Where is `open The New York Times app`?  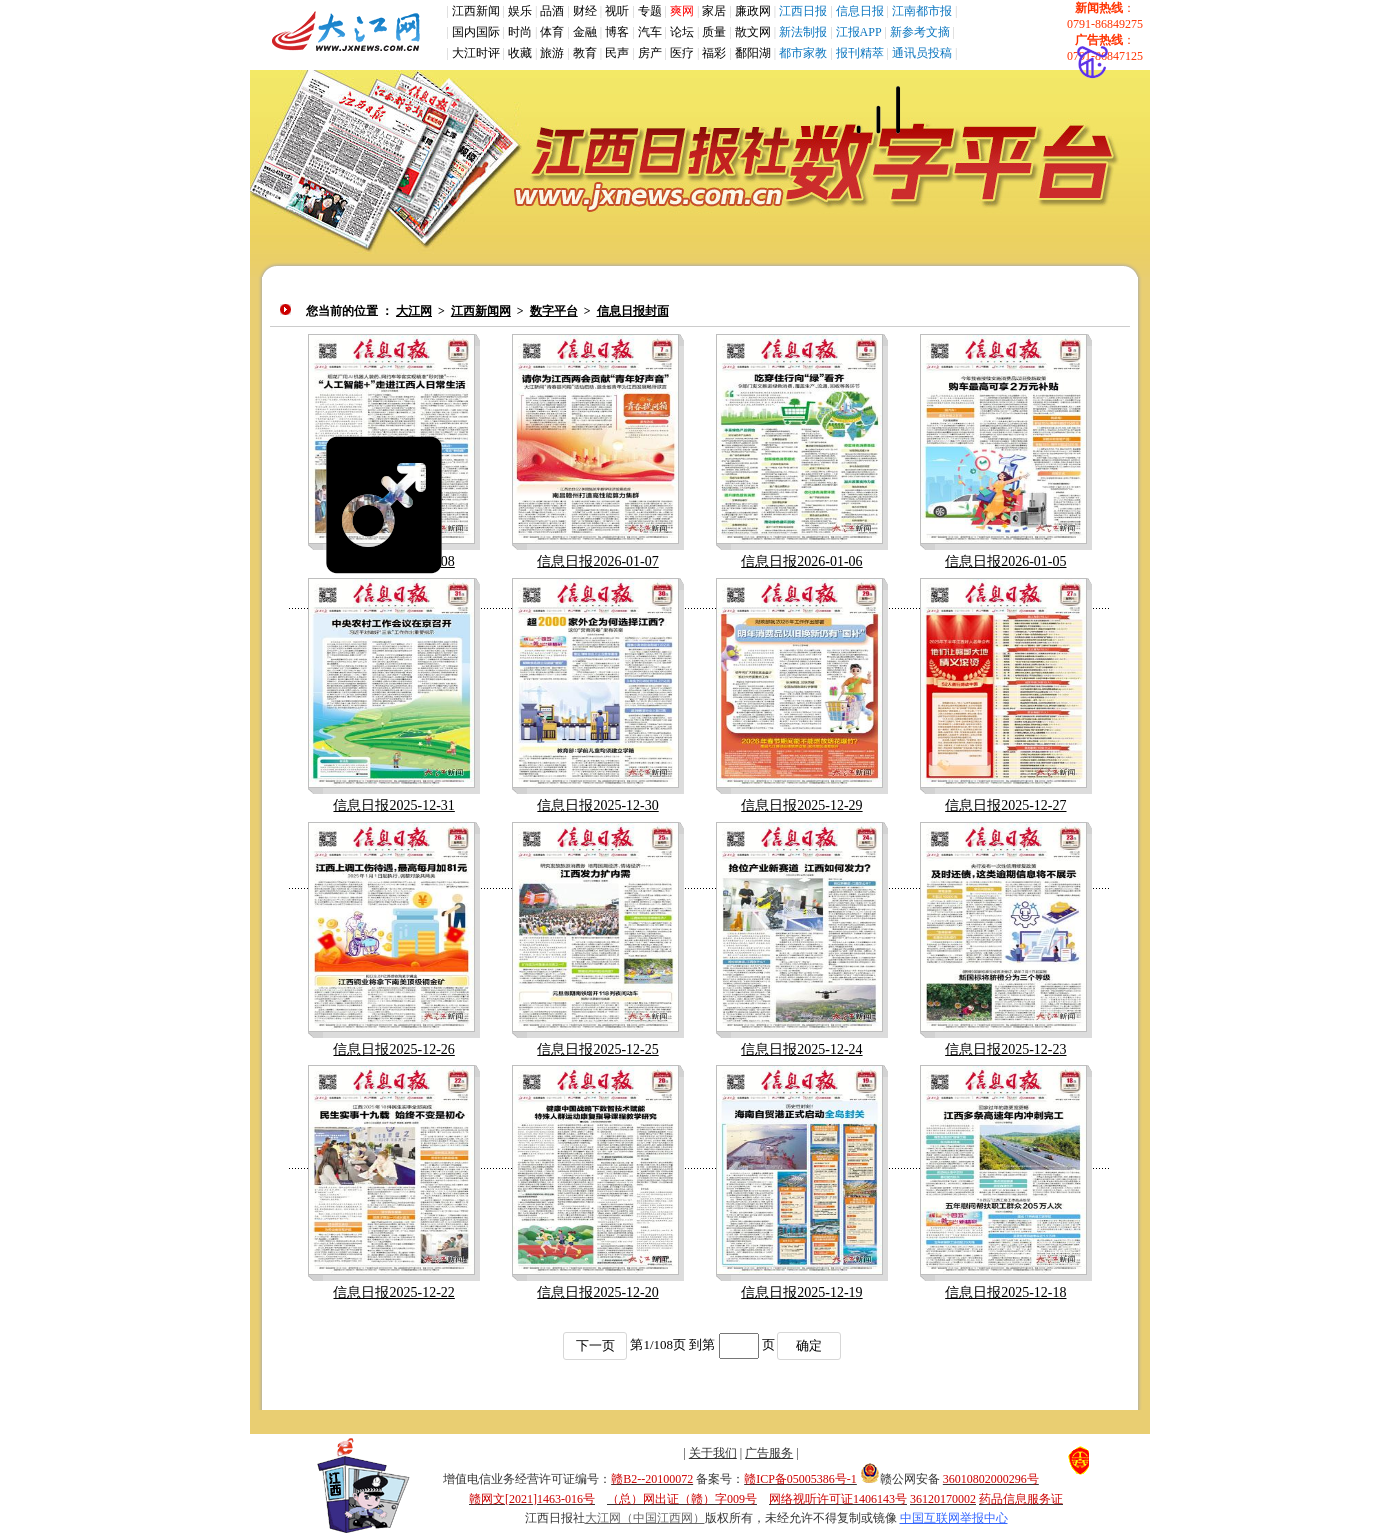 open The New York Times app is located at coordinates (1092, 61).